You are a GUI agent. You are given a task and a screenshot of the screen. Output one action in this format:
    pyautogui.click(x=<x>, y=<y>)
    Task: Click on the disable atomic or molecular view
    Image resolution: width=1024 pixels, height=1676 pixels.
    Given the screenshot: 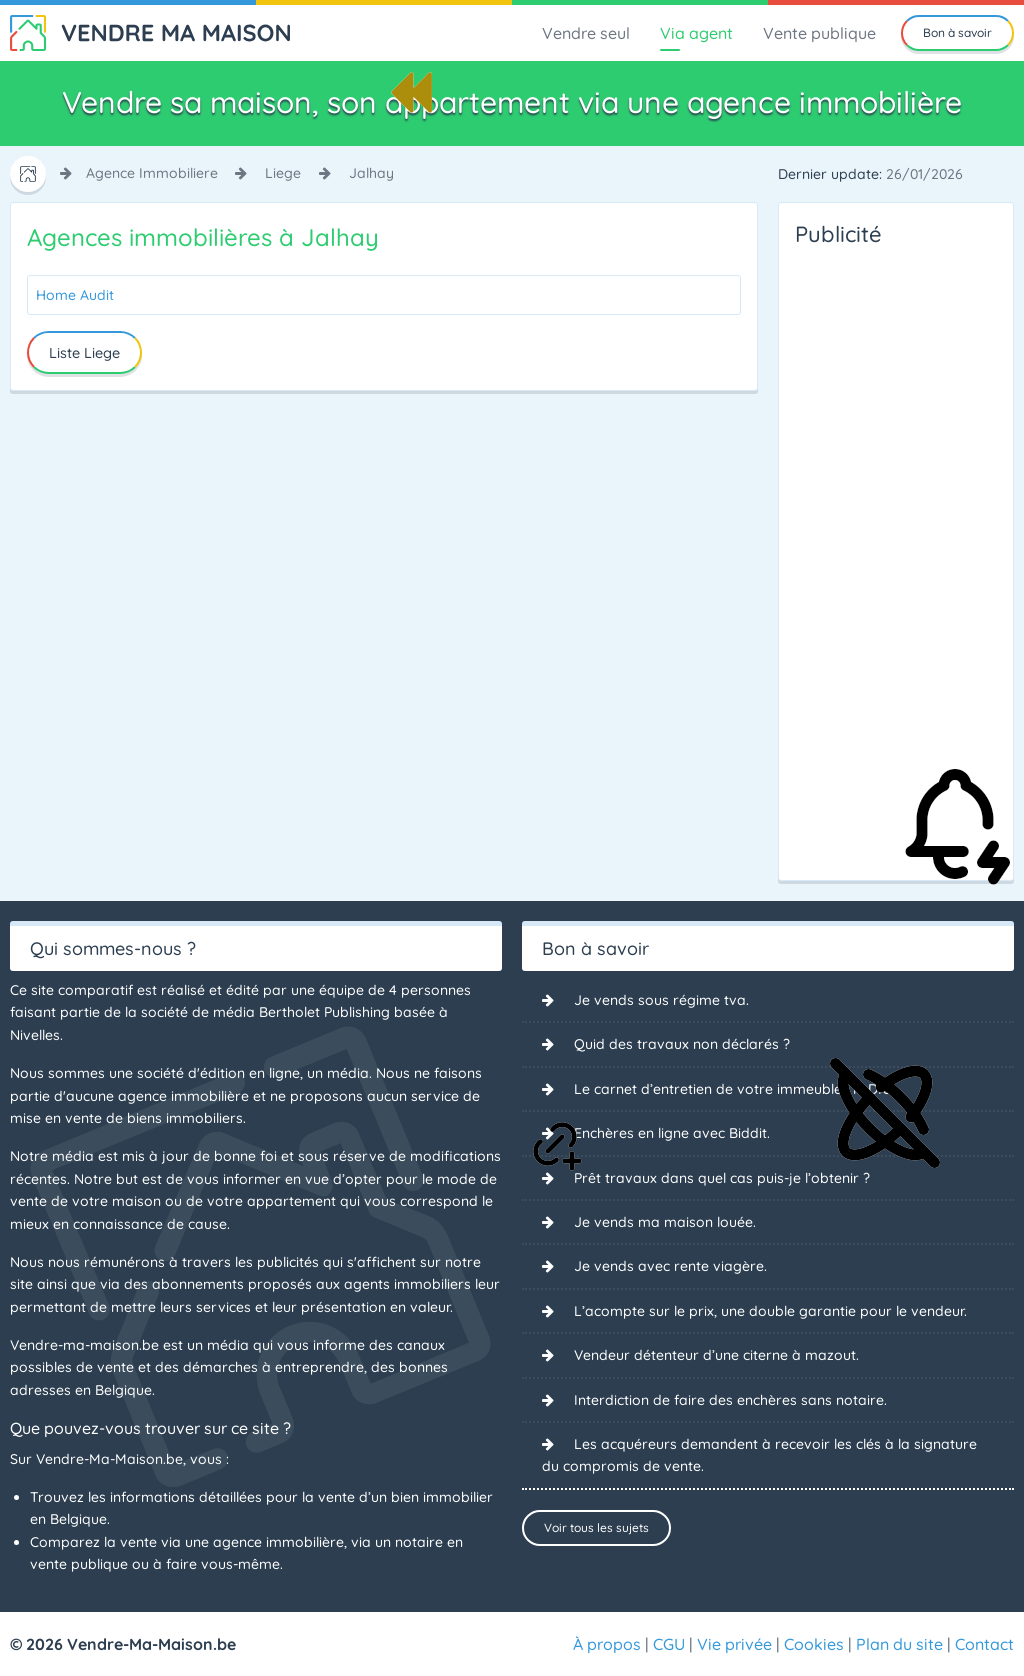 What is the action you would take?
    pyautogui.click(x=885, y=1113)
    